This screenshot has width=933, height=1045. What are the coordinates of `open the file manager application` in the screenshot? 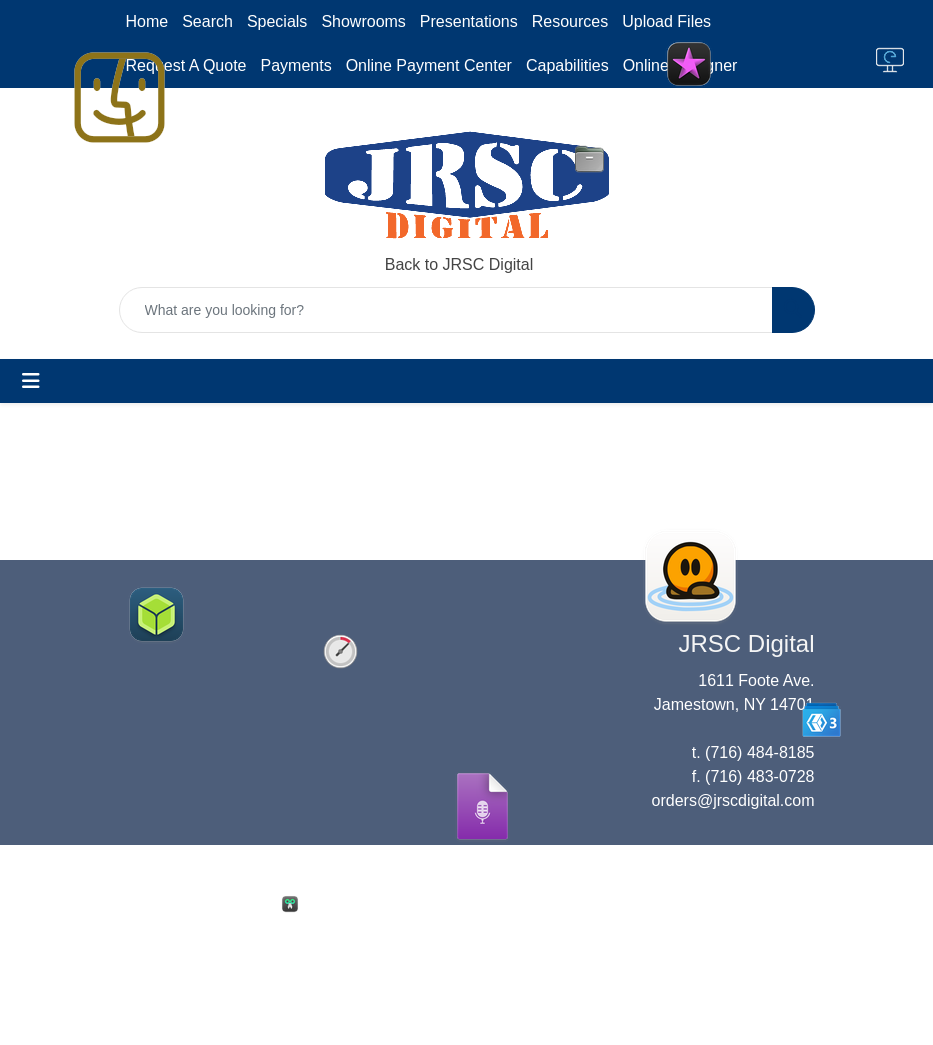 It's located at (589, 158).